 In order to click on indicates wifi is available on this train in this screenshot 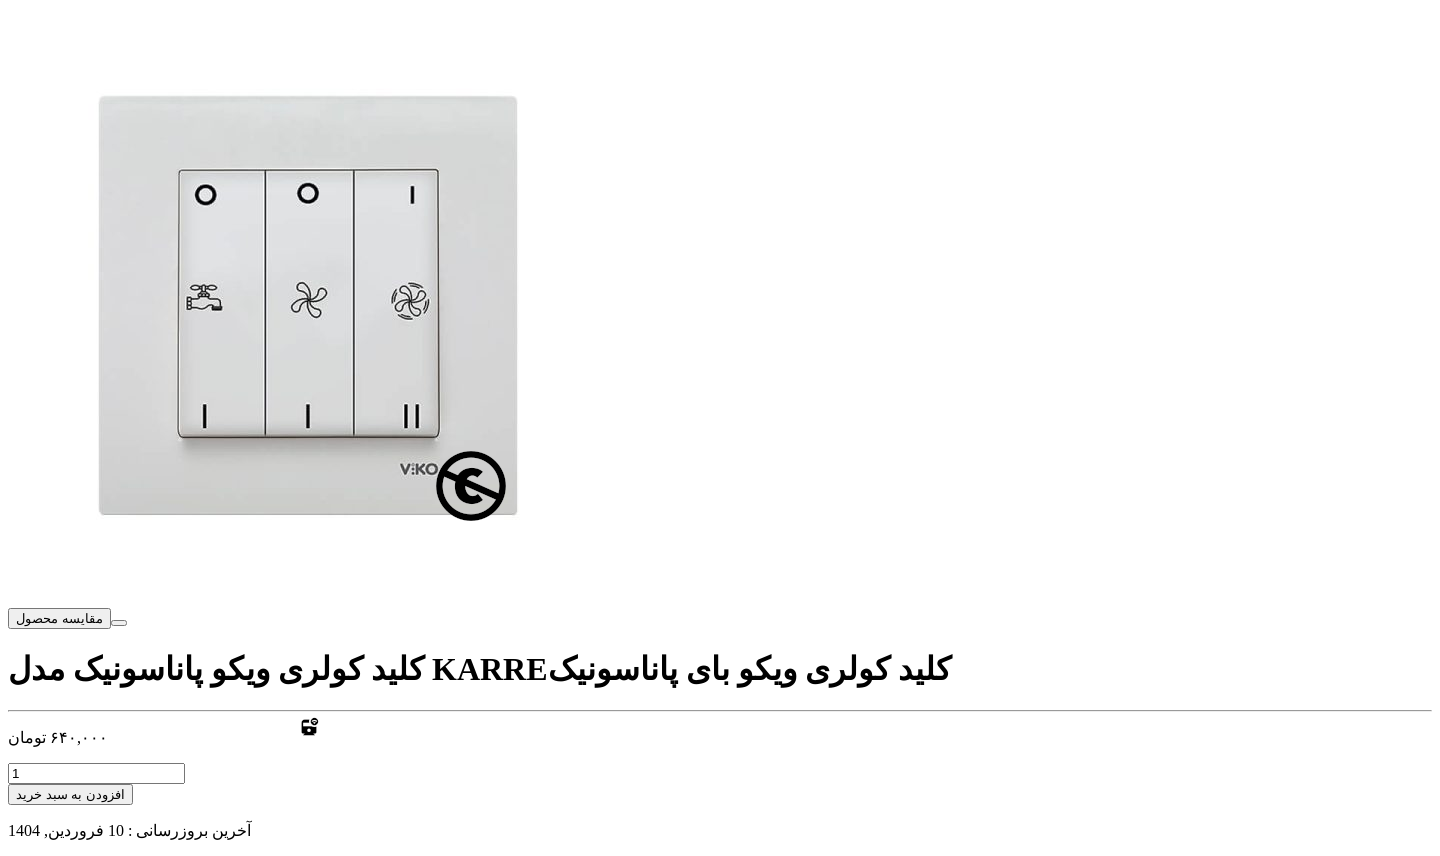, I will do `click(309, 727)`.